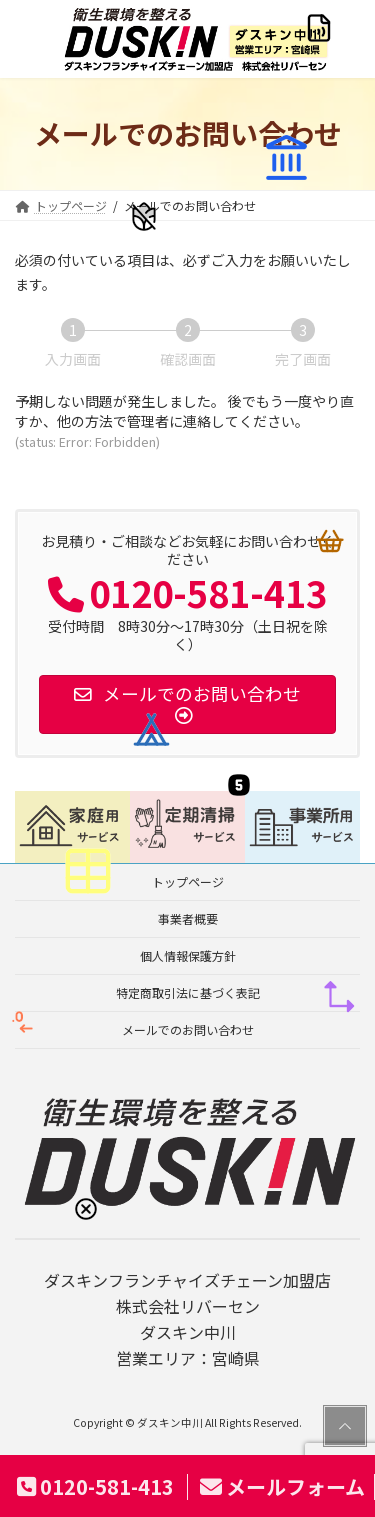 This screenshot has height=1517, width=375. I want to click on open audio file, so click(319, 28).